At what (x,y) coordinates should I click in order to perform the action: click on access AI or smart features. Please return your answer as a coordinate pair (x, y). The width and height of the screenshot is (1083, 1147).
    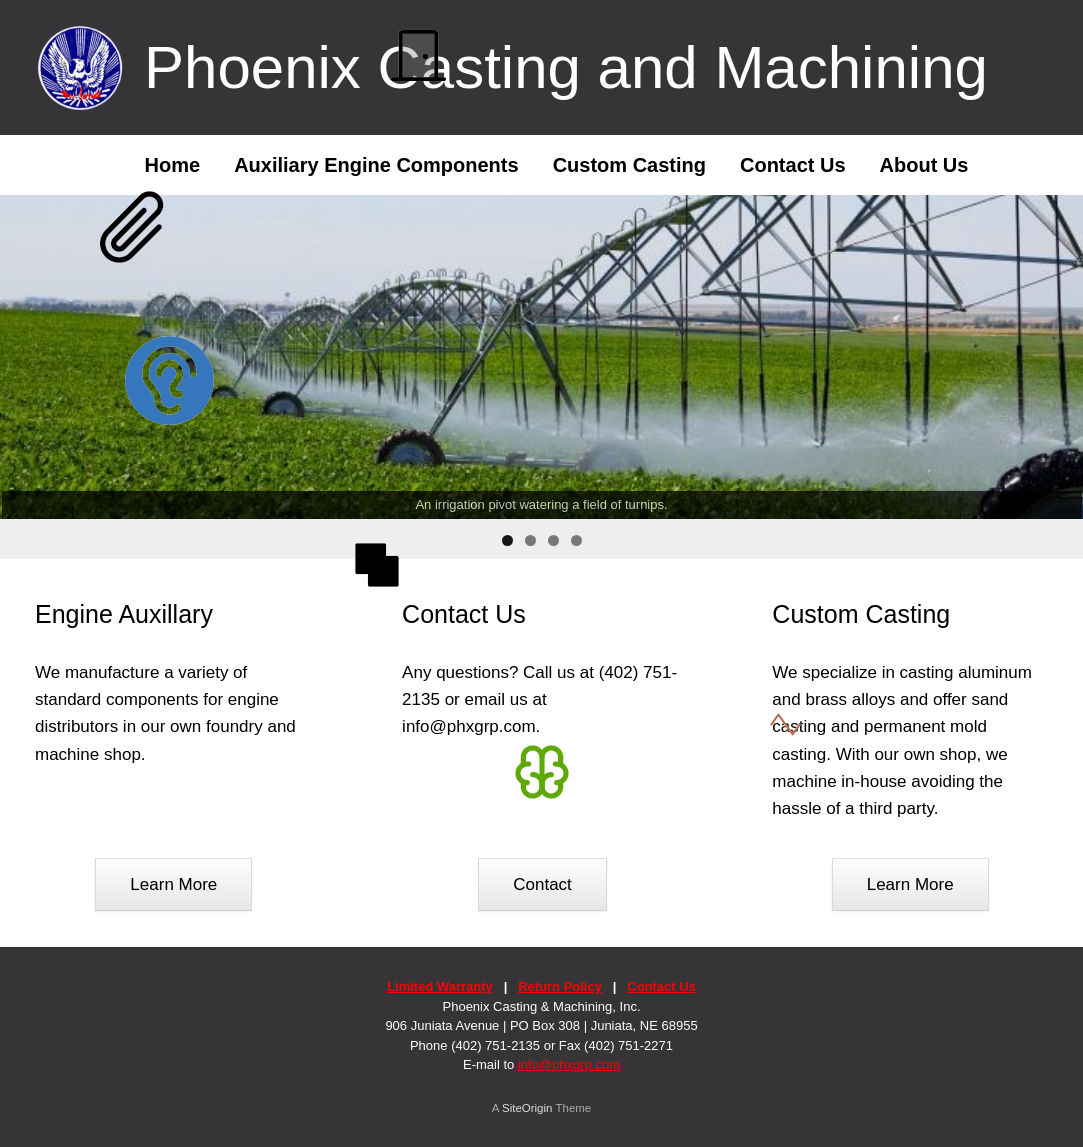
    Looking at the image, I should click on (542, 772).